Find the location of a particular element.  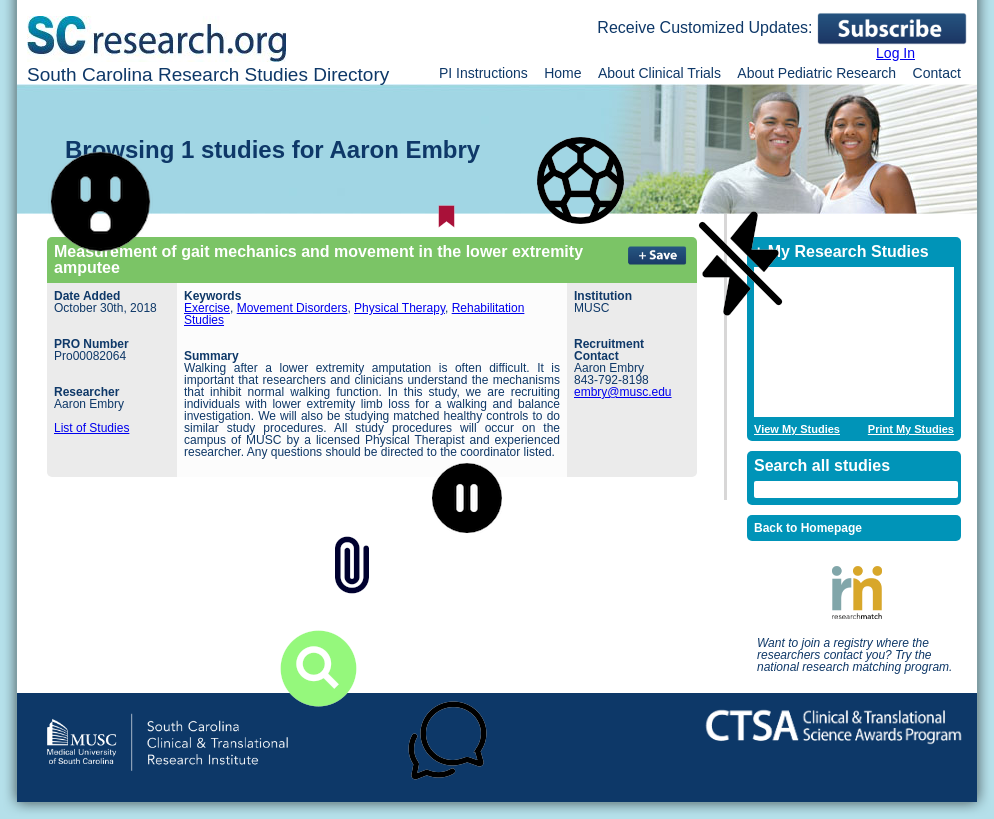

pause media playback is located at coordinates (467, 498).